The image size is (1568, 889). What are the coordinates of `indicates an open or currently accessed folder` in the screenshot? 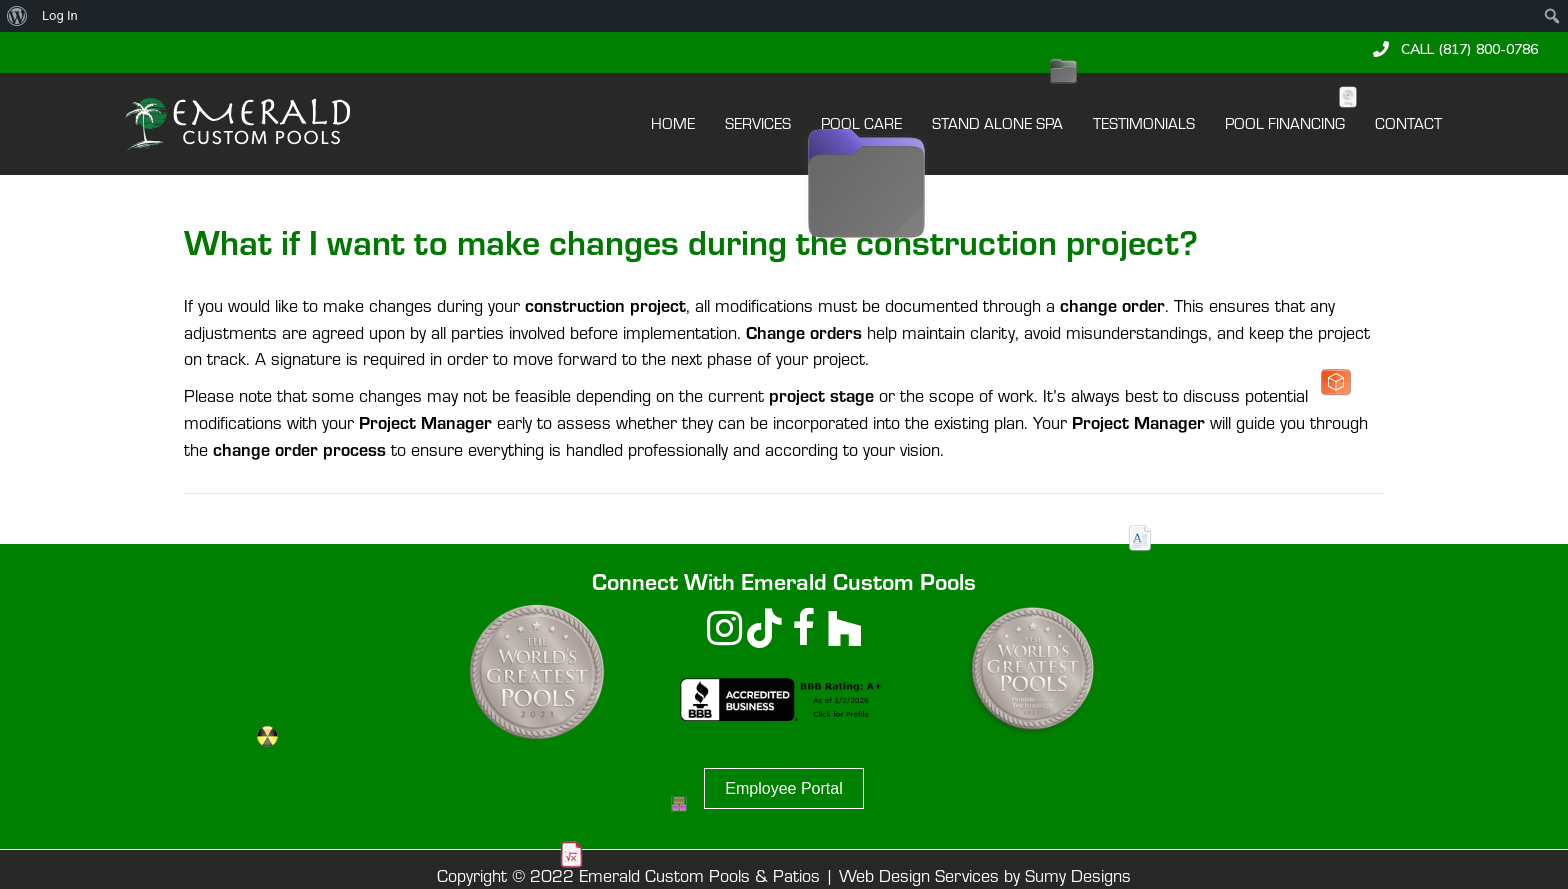 It's located at (1063, 70).